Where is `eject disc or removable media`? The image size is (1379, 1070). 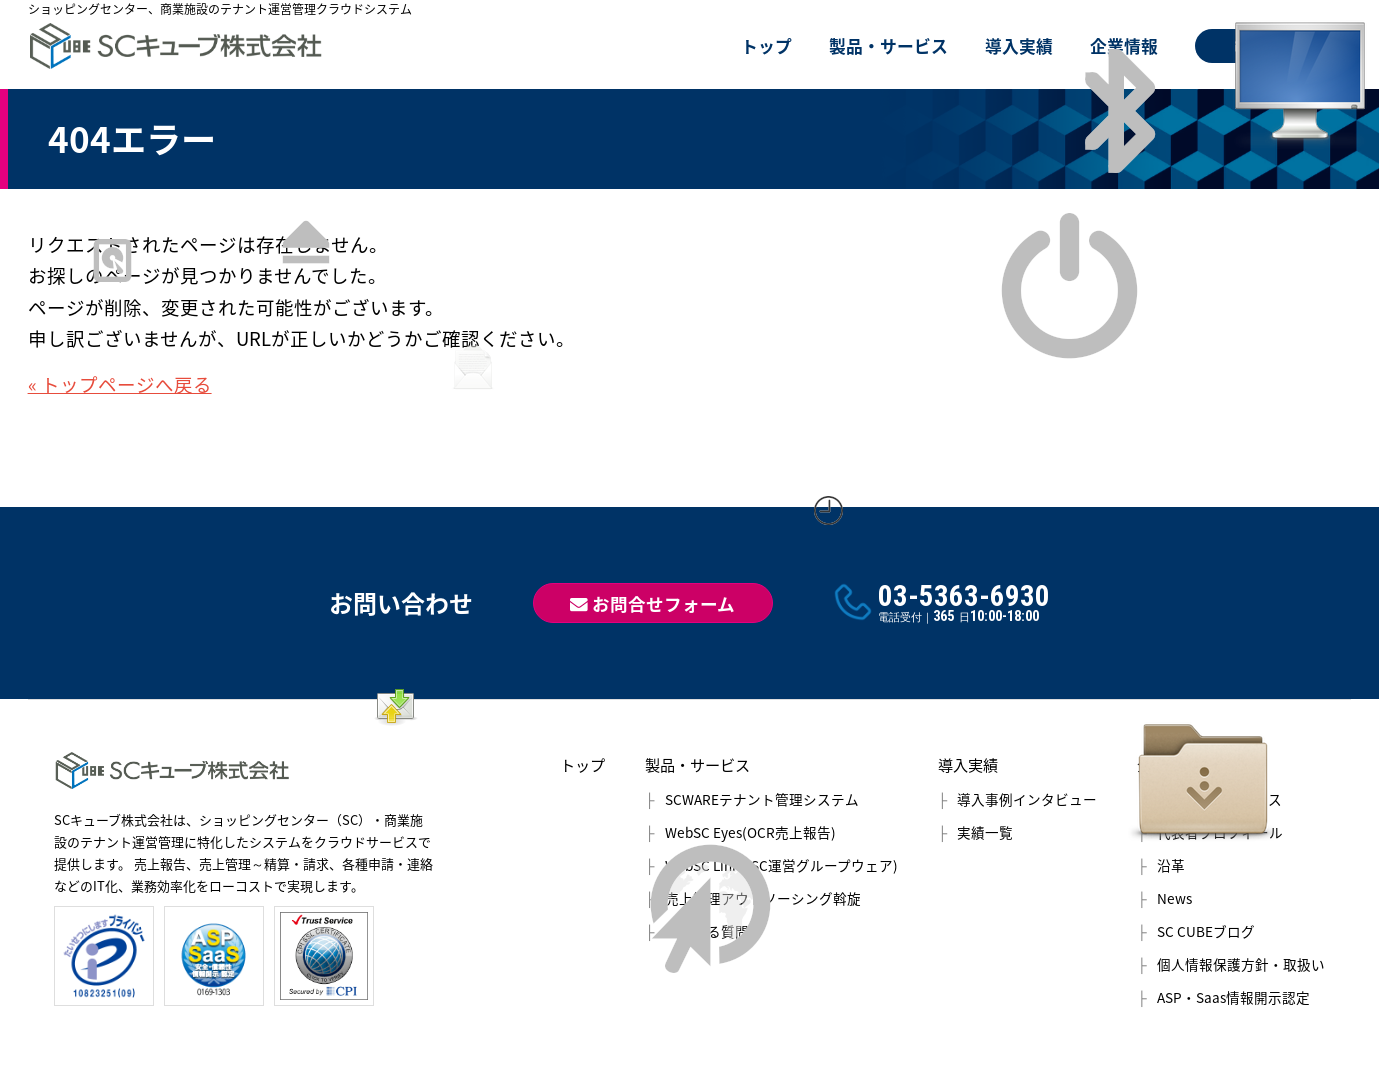
eject disc or removable media is located at coordinates (306, 244).